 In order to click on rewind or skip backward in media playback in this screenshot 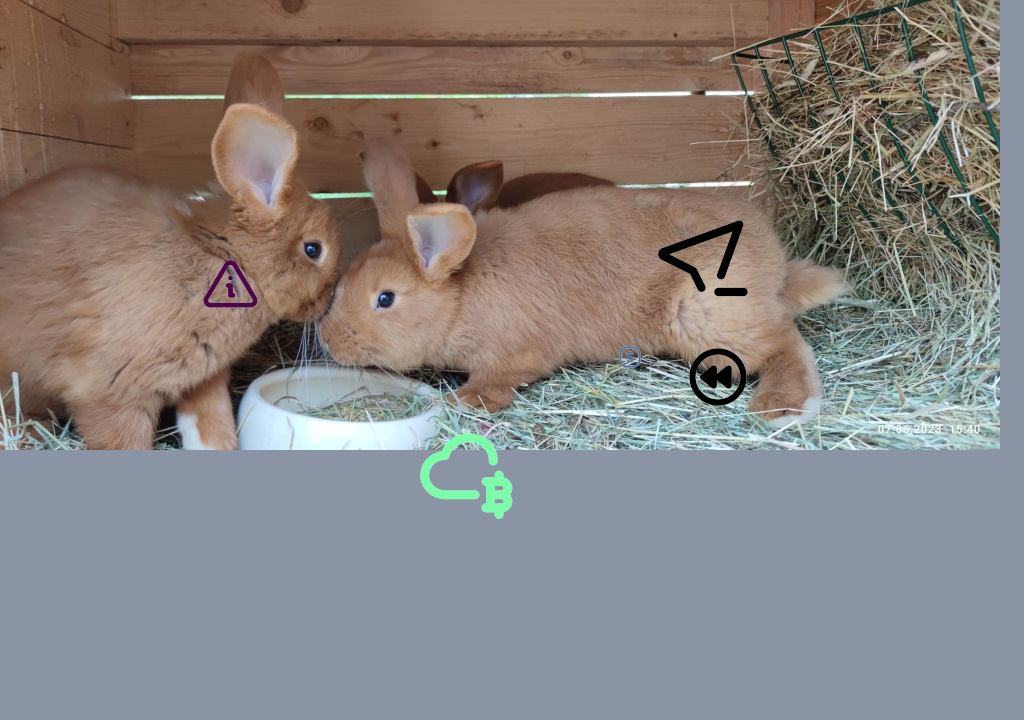, I will do `click(718, 377)`.